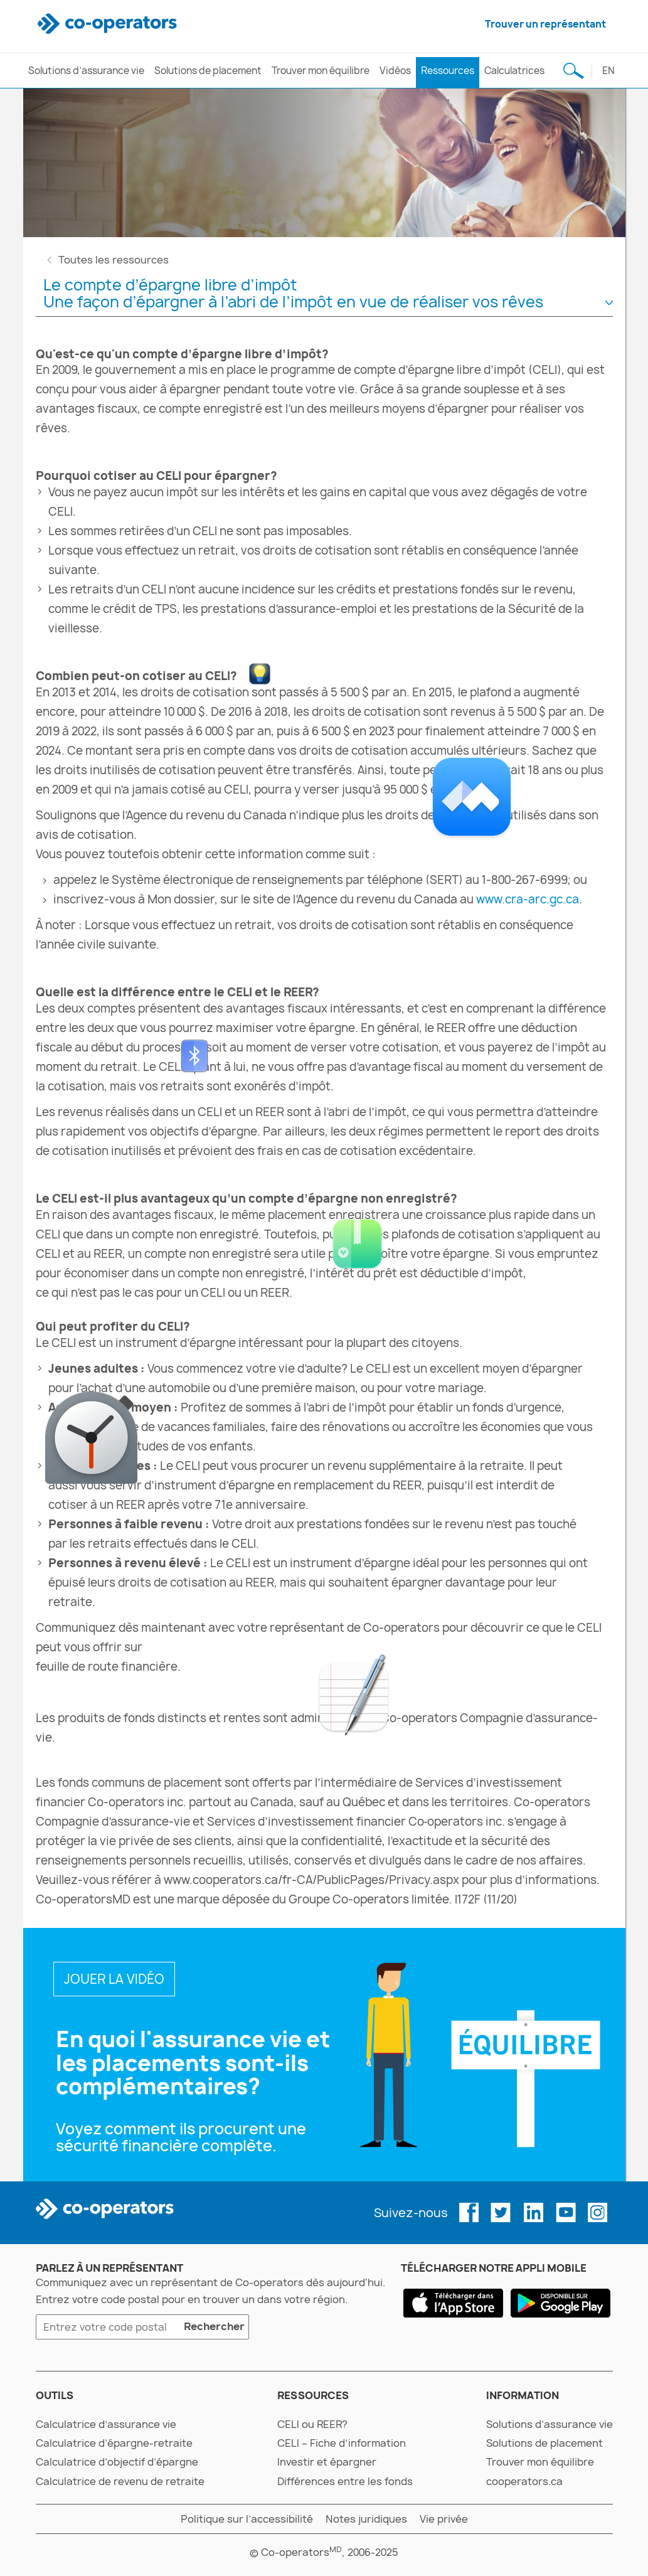  Describe the element at coordinates (357, 1243) in the screenshot. I see `open yast software group manager` at that location.